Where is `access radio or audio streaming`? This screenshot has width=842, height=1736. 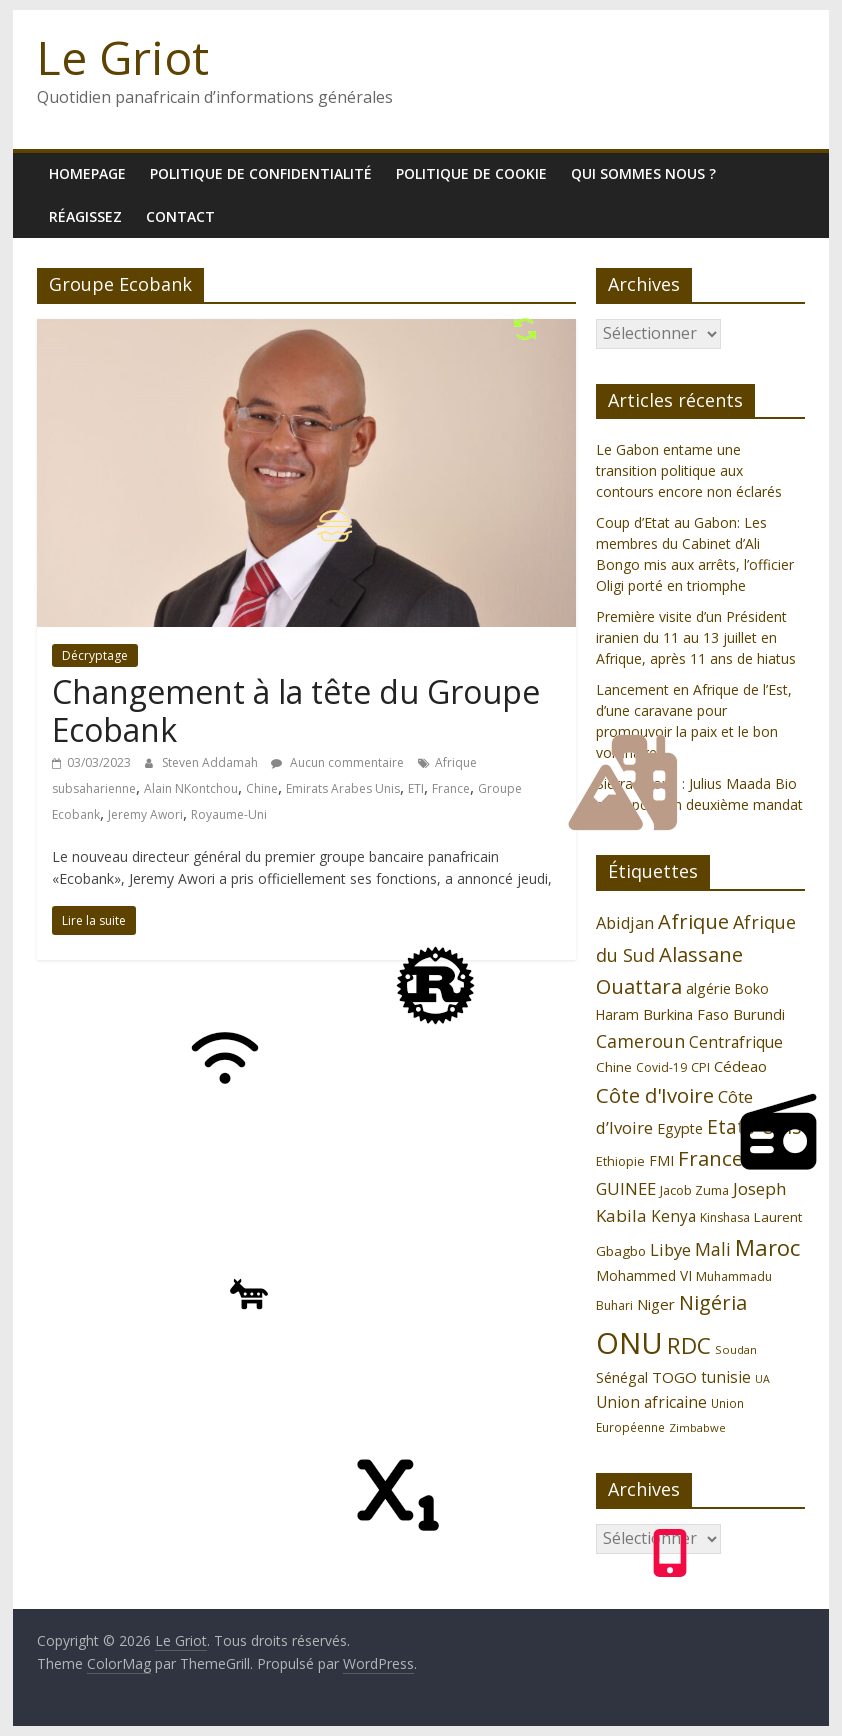
access radio or audio streaming is located at coordinates (778, 1136).